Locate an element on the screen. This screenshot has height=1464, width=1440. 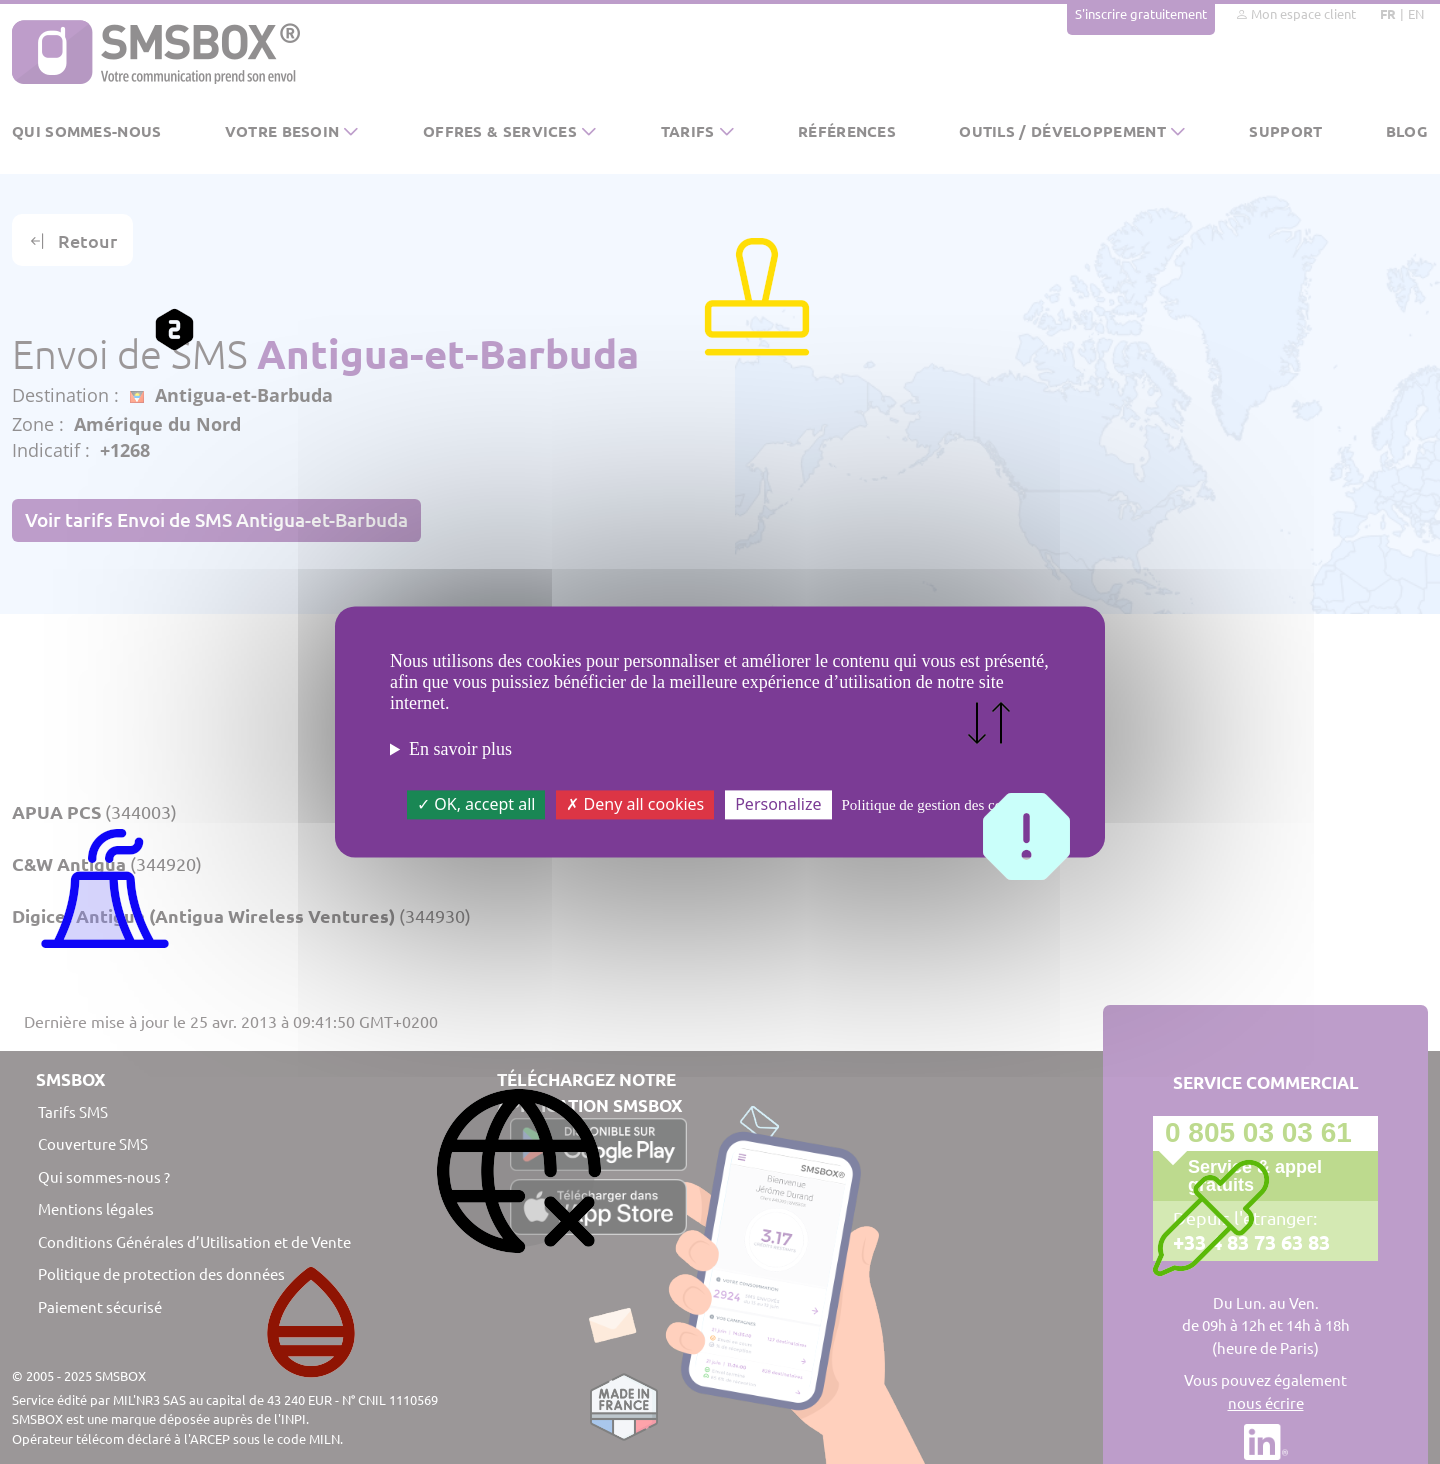
indicates nuclear power or energy facility is located at coordinates (105, 897).